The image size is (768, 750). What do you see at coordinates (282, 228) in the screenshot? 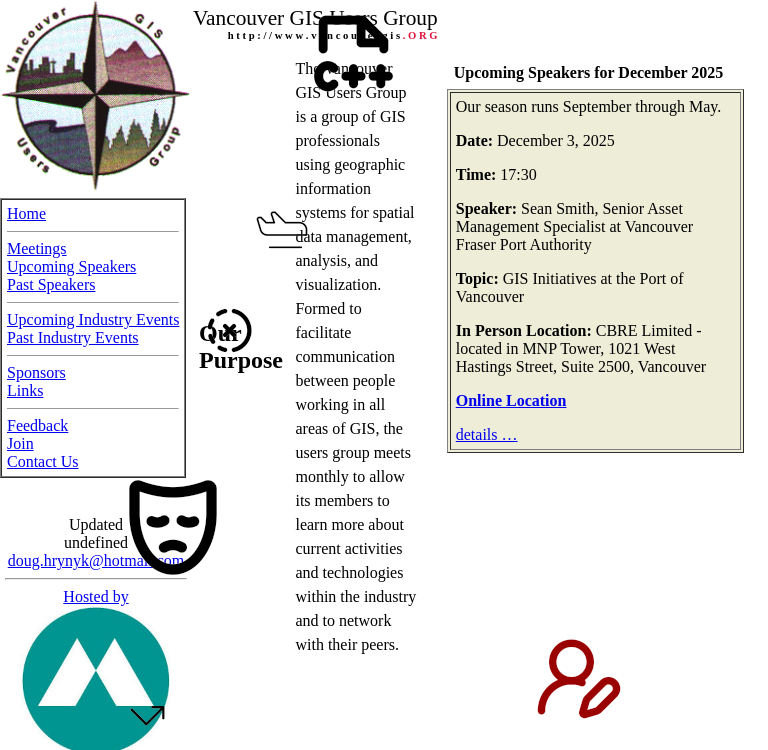
I see `indicates flight mode is active` at bounding box center [282, 228].